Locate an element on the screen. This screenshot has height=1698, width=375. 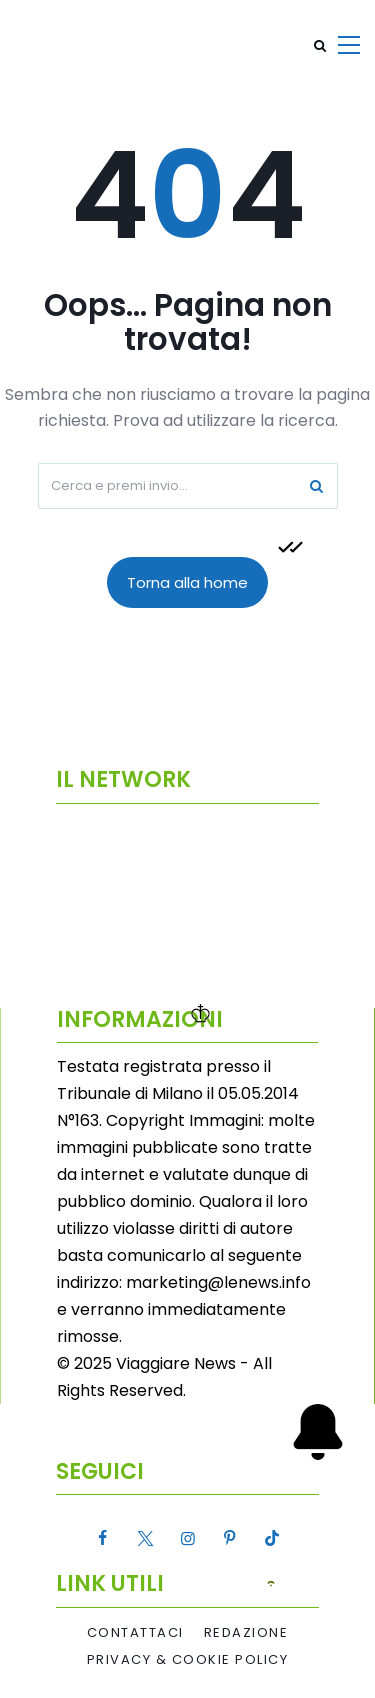
indicates weak or limited wifi signal strength is located at coordinates (271, 1580).